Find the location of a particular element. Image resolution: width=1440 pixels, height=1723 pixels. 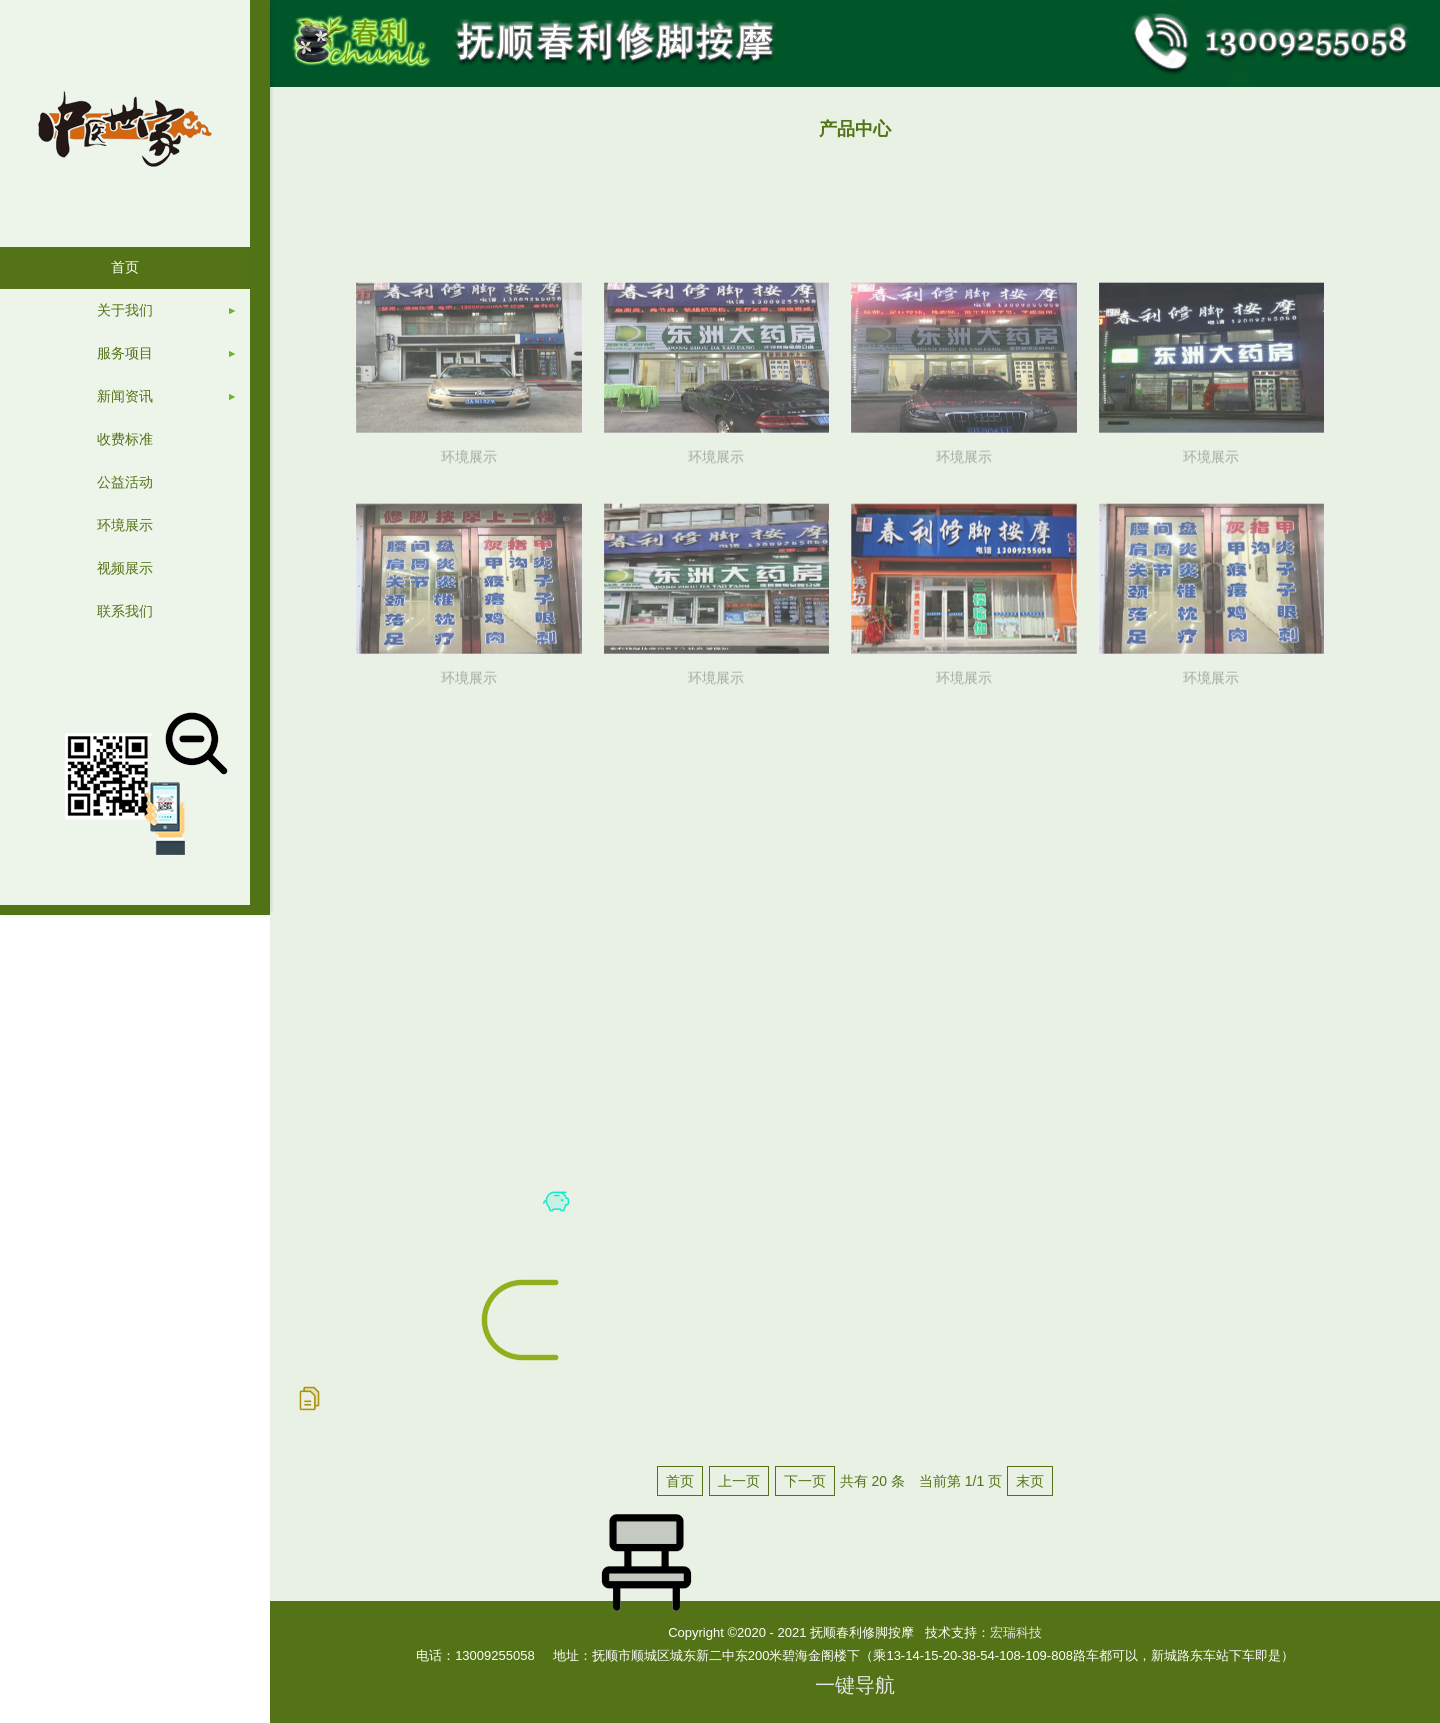

browse furniture or seating options is located at coordinates (646, 1562).